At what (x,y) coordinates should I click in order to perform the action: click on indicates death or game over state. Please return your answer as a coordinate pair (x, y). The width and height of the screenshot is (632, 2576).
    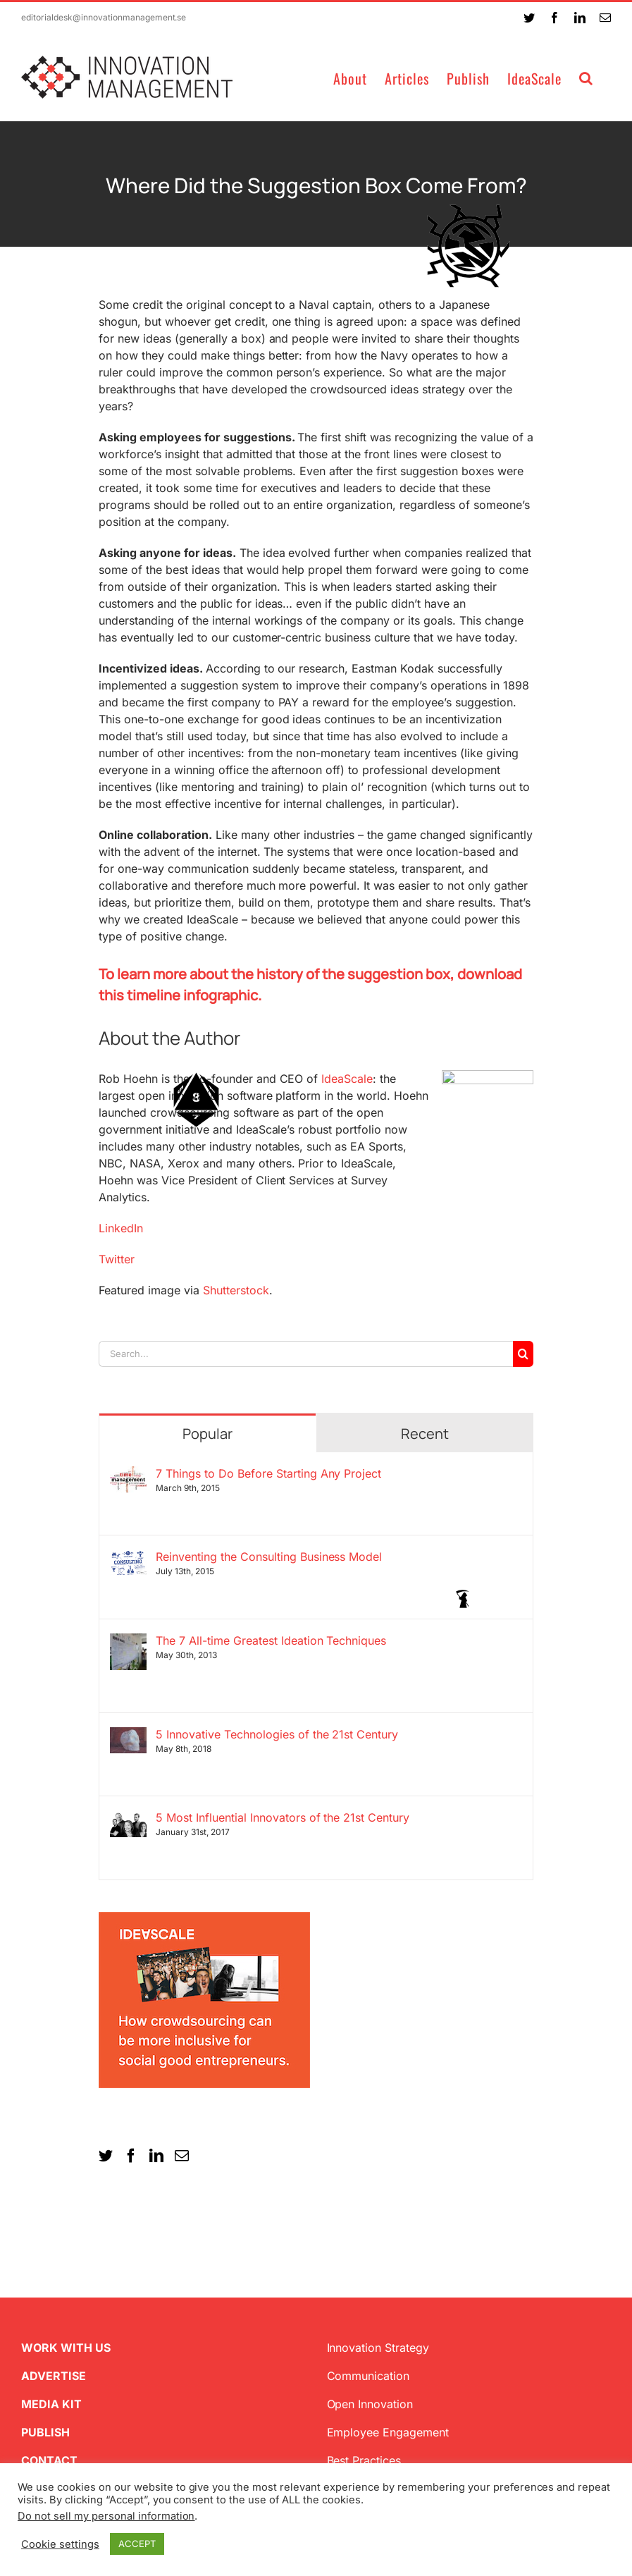
    Looking at the image, I should click on (463, 1599).